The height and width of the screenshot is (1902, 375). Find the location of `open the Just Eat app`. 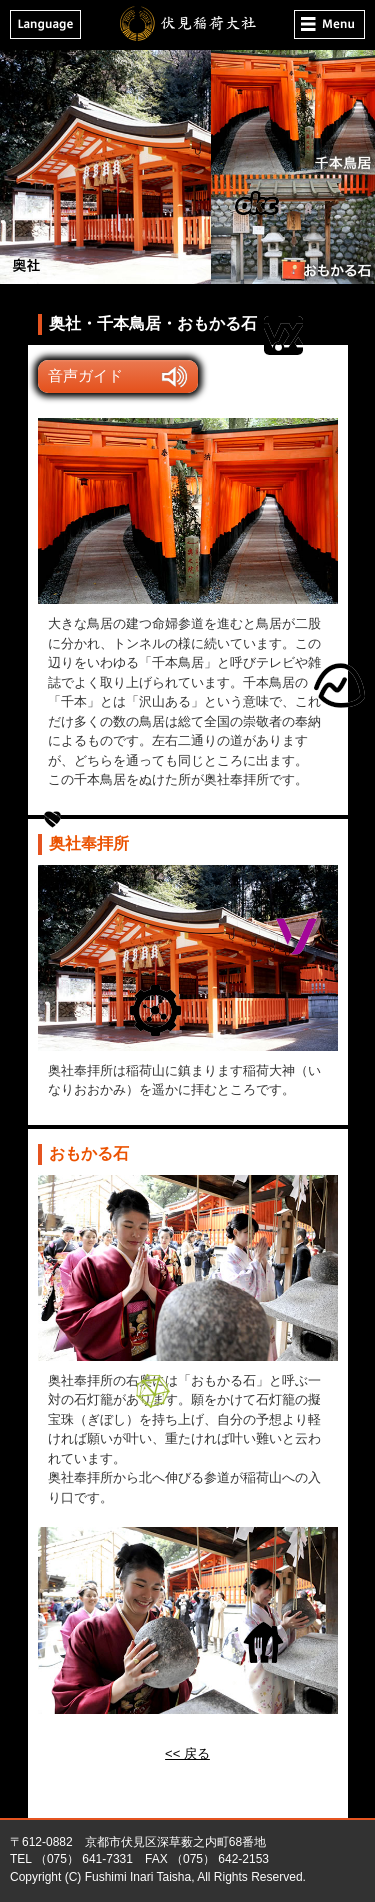

open the Just Eat app is located at coordinates (263, 1642).